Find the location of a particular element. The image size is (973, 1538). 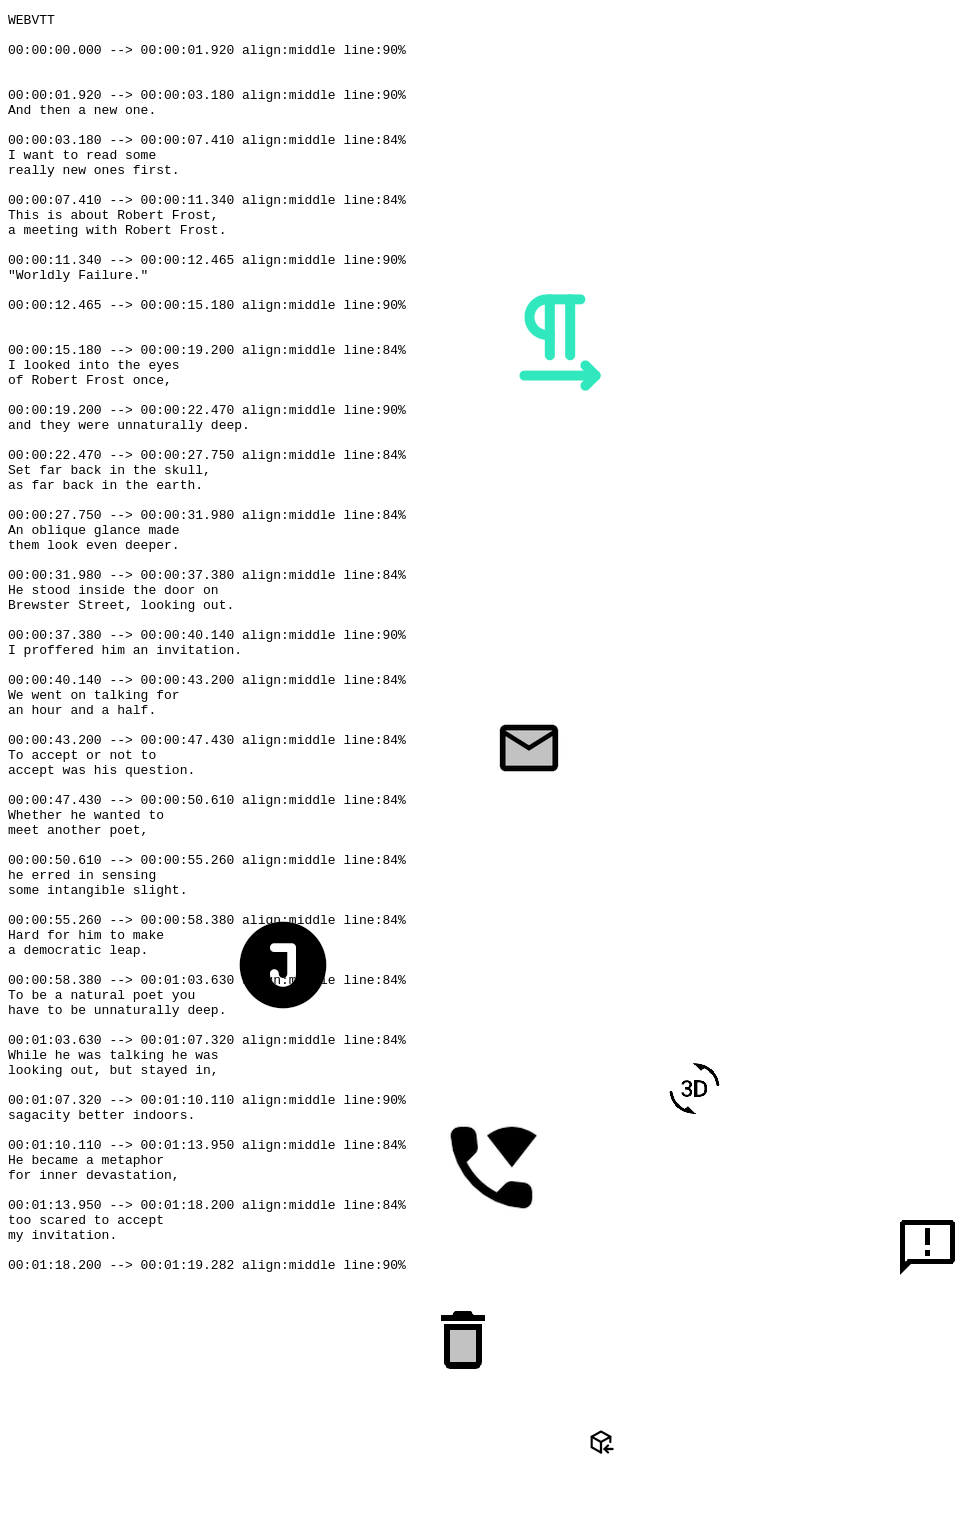

view announcements or alerts is located at coordinates (927, 1247).